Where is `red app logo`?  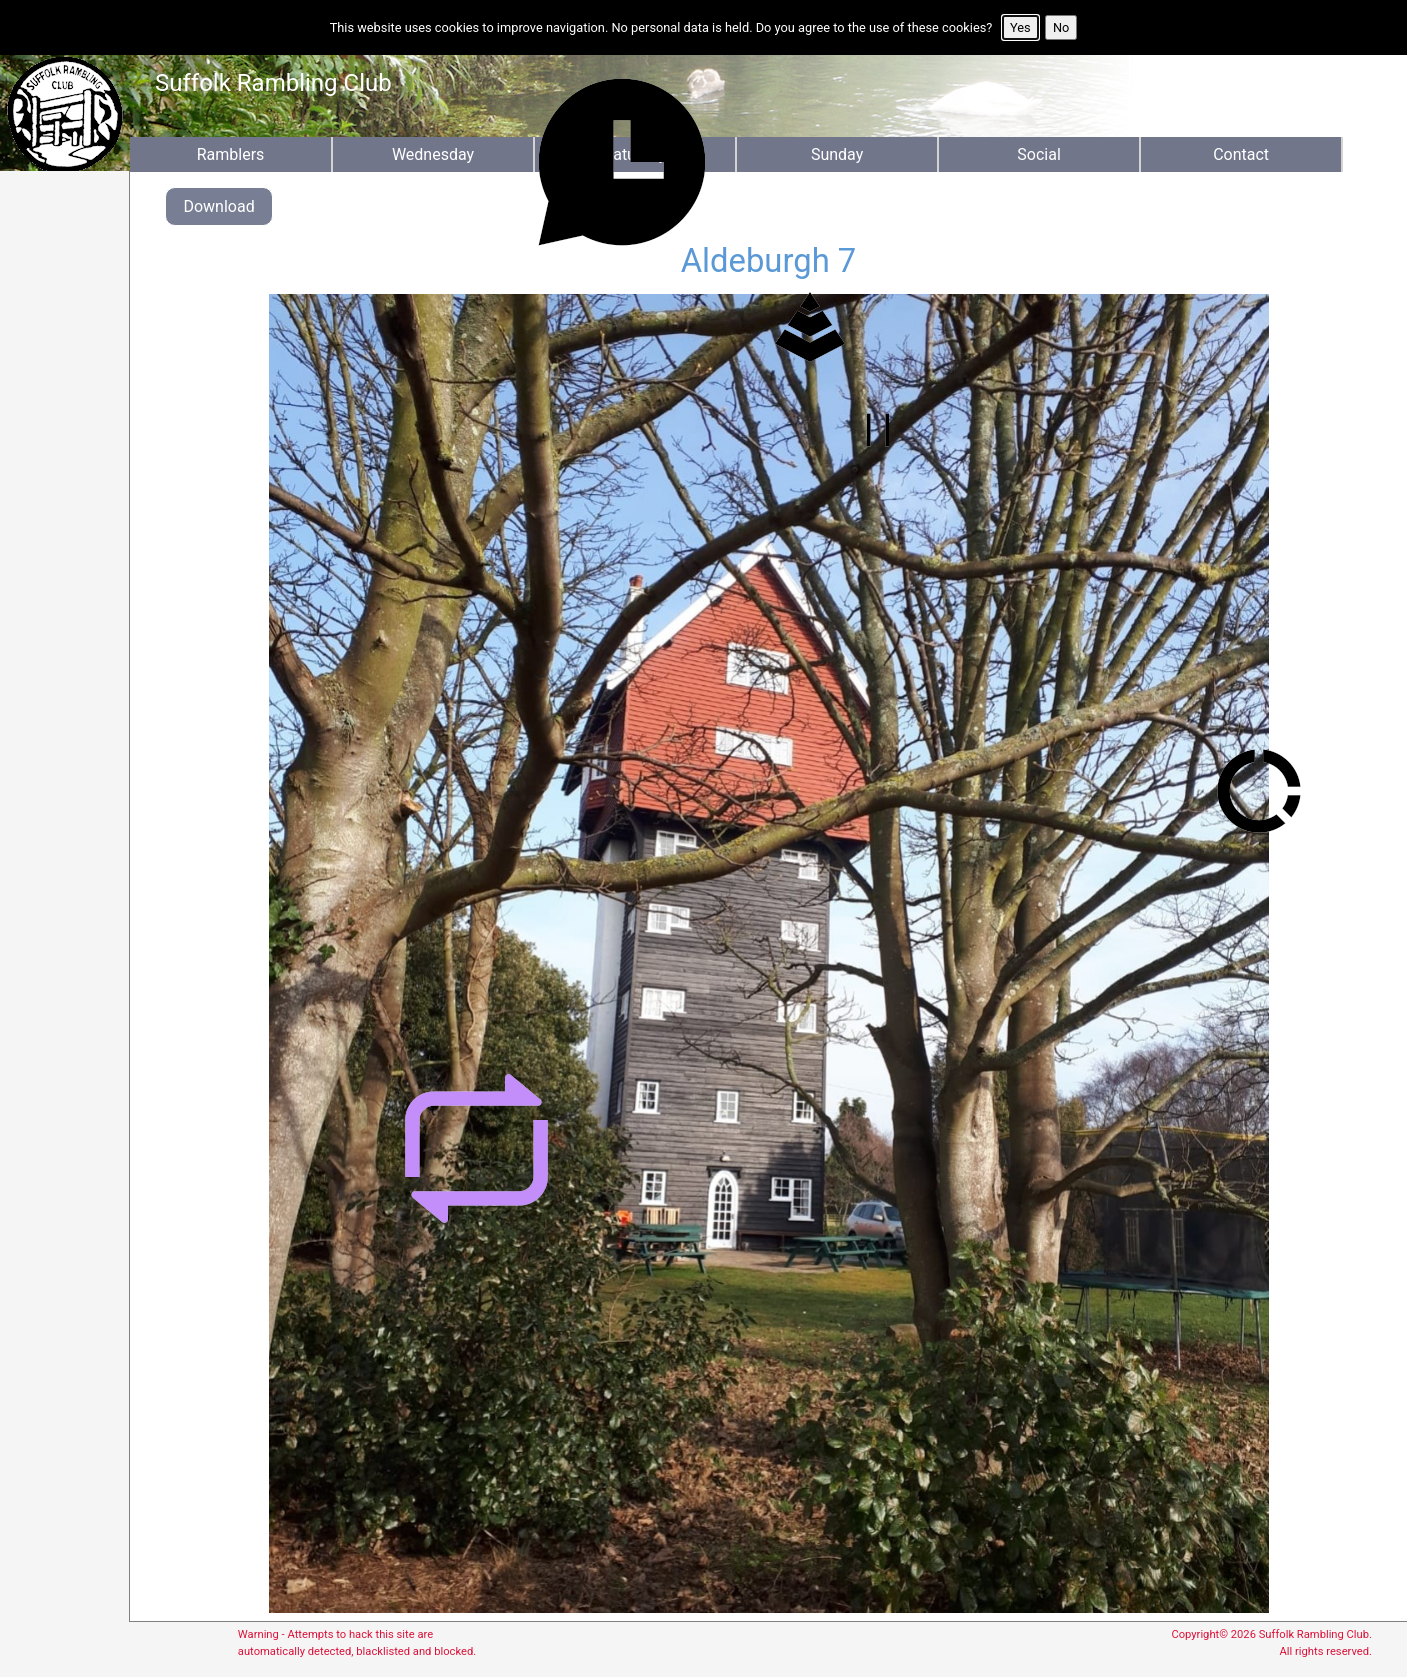 red app logo is located at coordinates (810, 327).